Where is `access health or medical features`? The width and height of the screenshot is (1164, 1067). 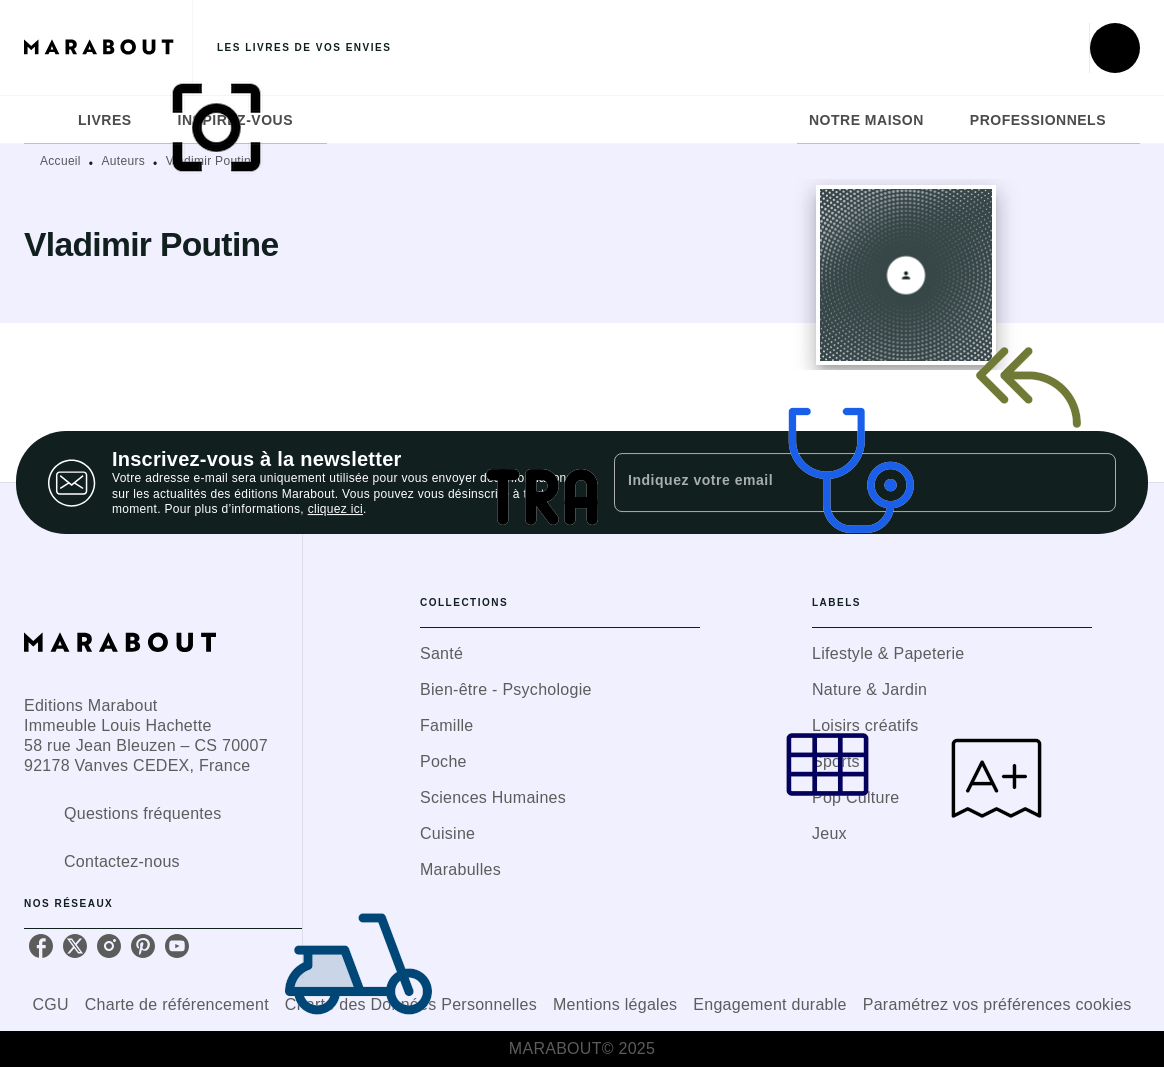
access health or medical features is located at coordinates (841, 465).